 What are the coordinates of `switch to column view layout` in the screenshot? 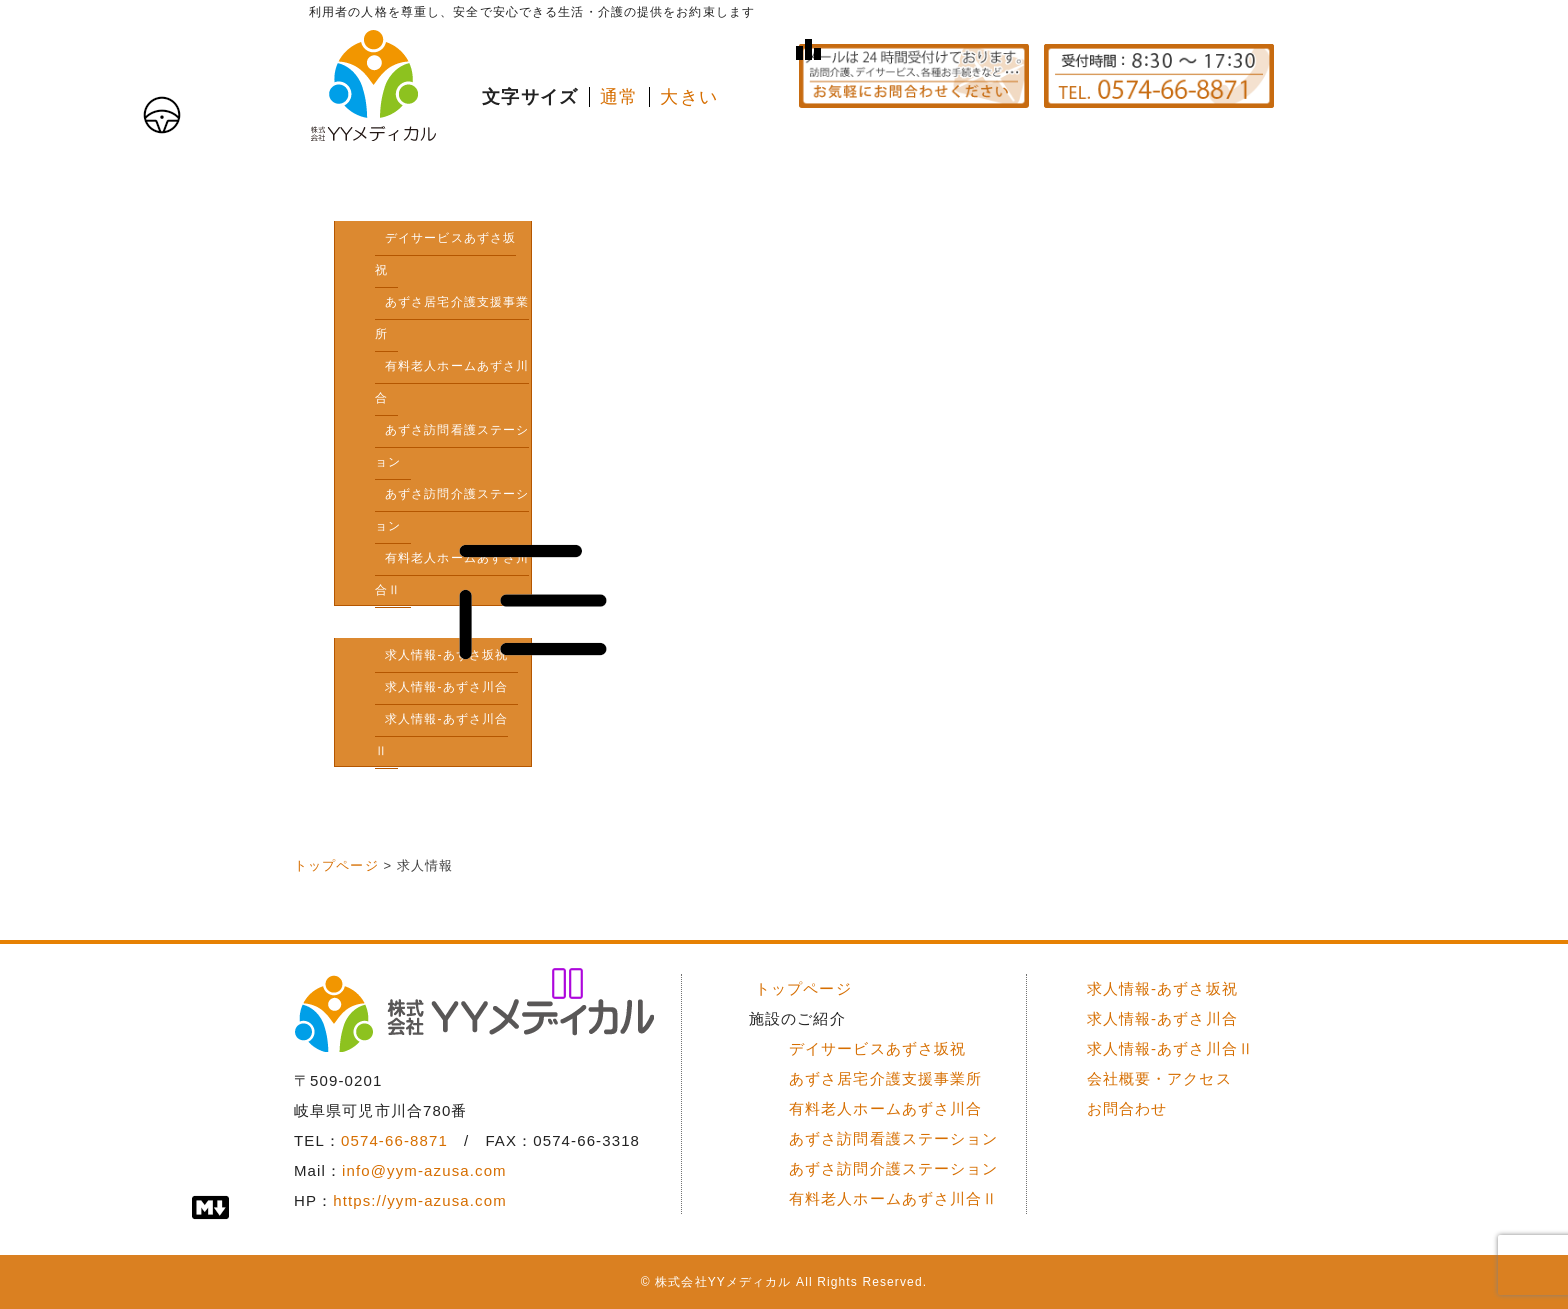 It's located at (567, 983).